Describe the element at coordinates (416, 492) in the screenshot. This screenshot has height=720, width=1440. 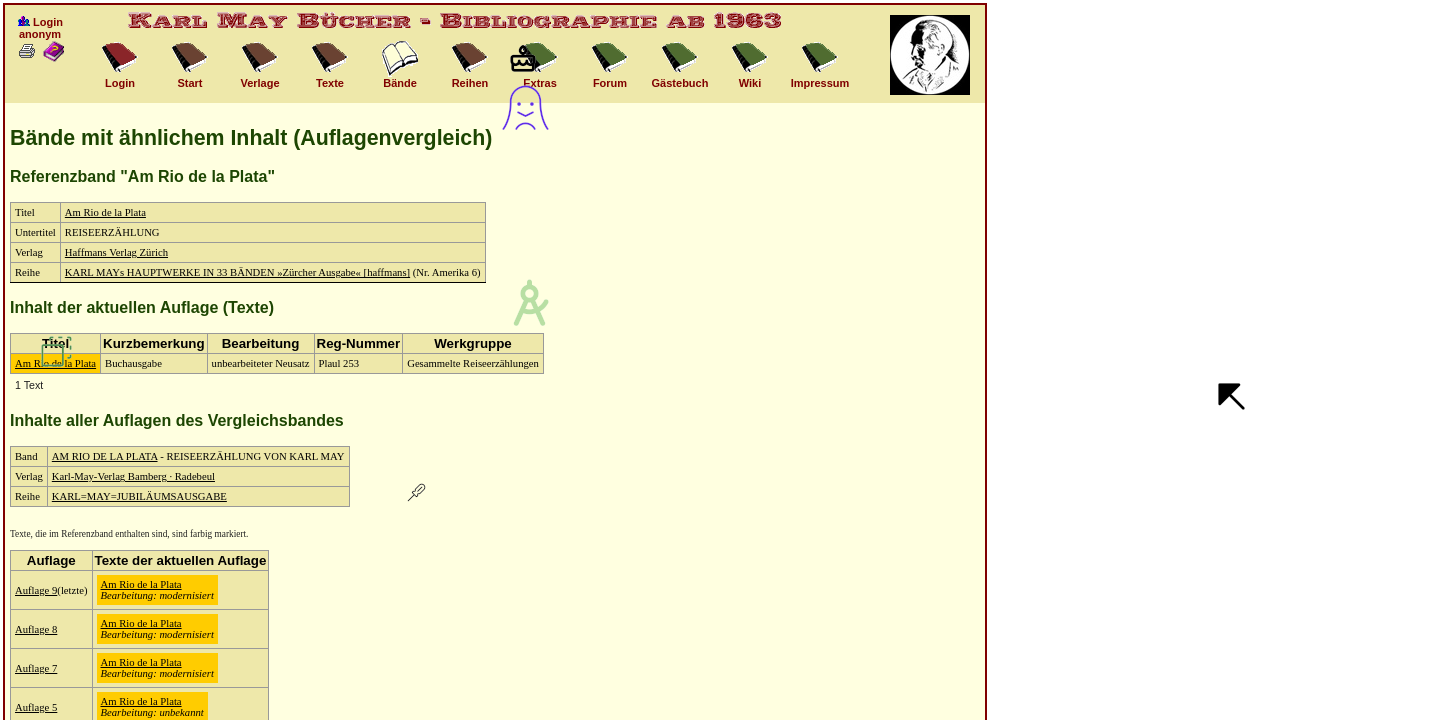
I see `access settings or configuration options` at that location.